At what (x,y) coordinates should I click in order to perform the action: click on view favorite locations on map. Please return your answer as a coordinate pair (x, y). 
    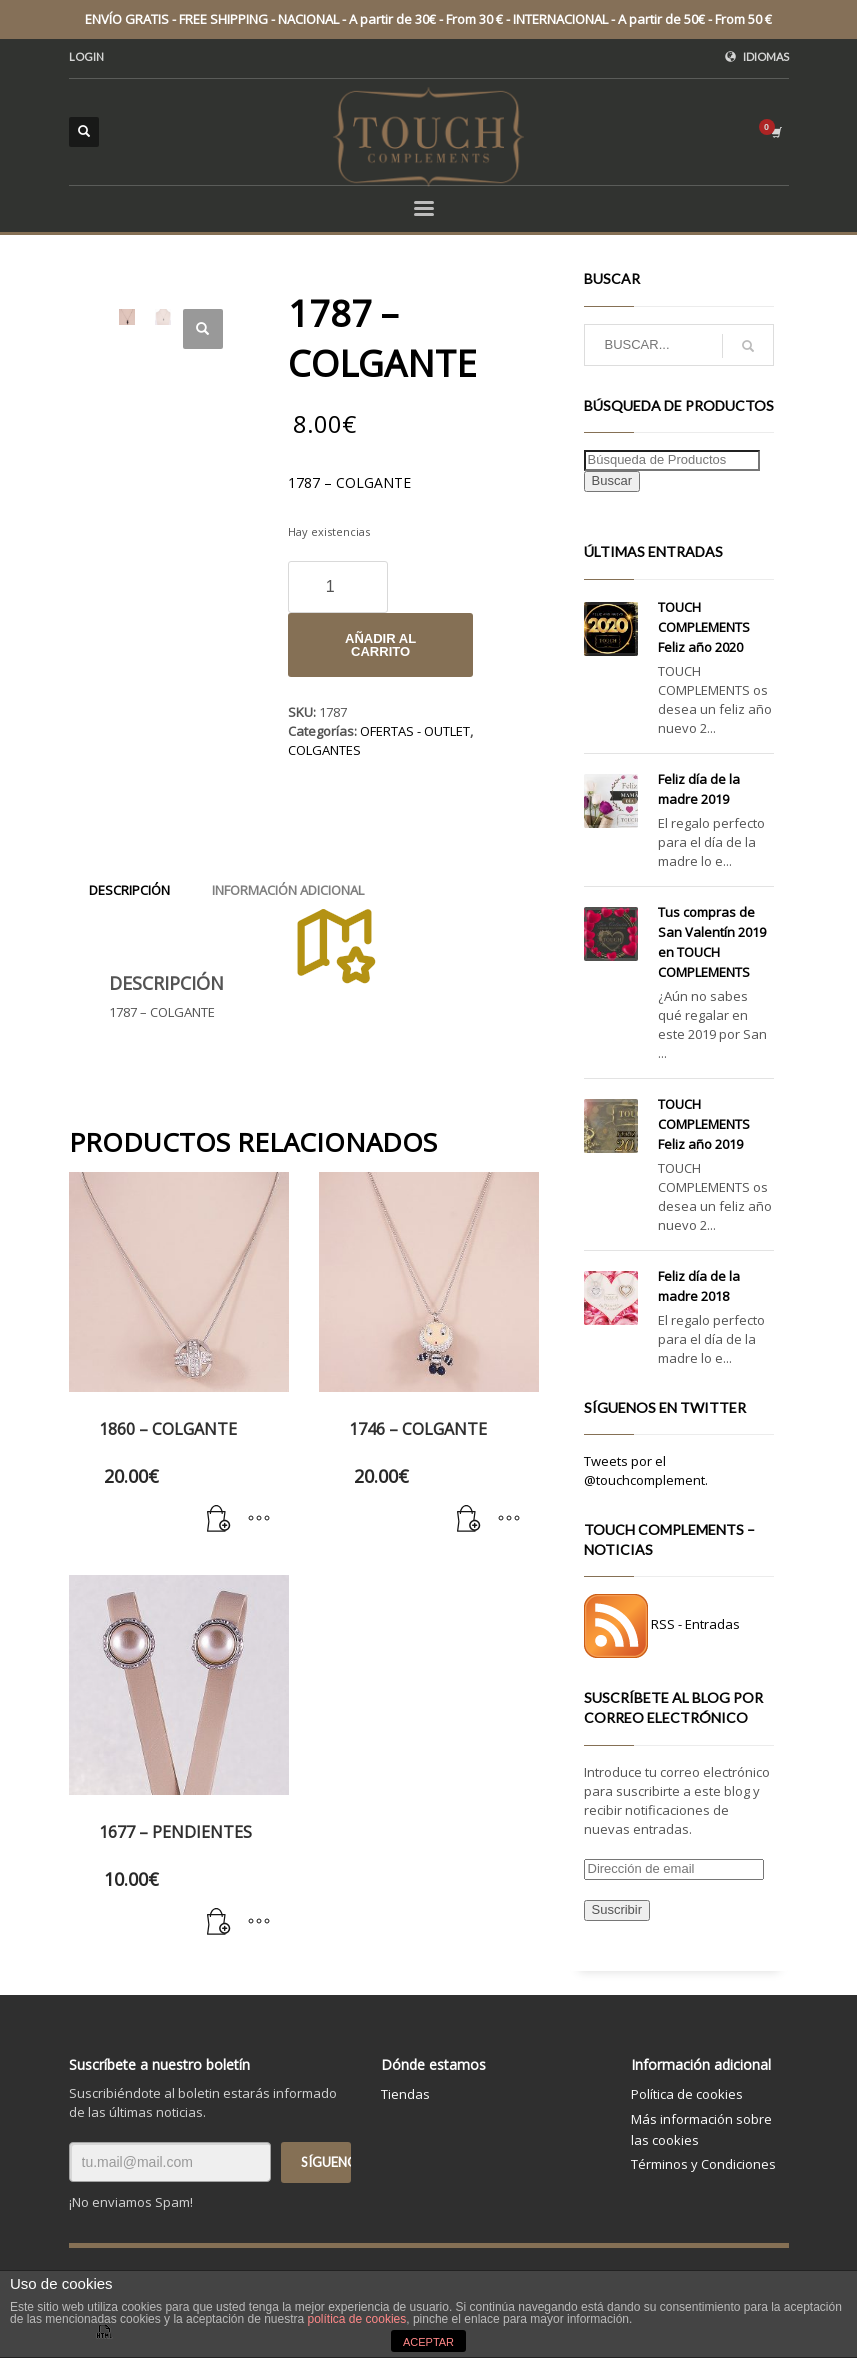
    Looking at the image, I should click on (334, 942).